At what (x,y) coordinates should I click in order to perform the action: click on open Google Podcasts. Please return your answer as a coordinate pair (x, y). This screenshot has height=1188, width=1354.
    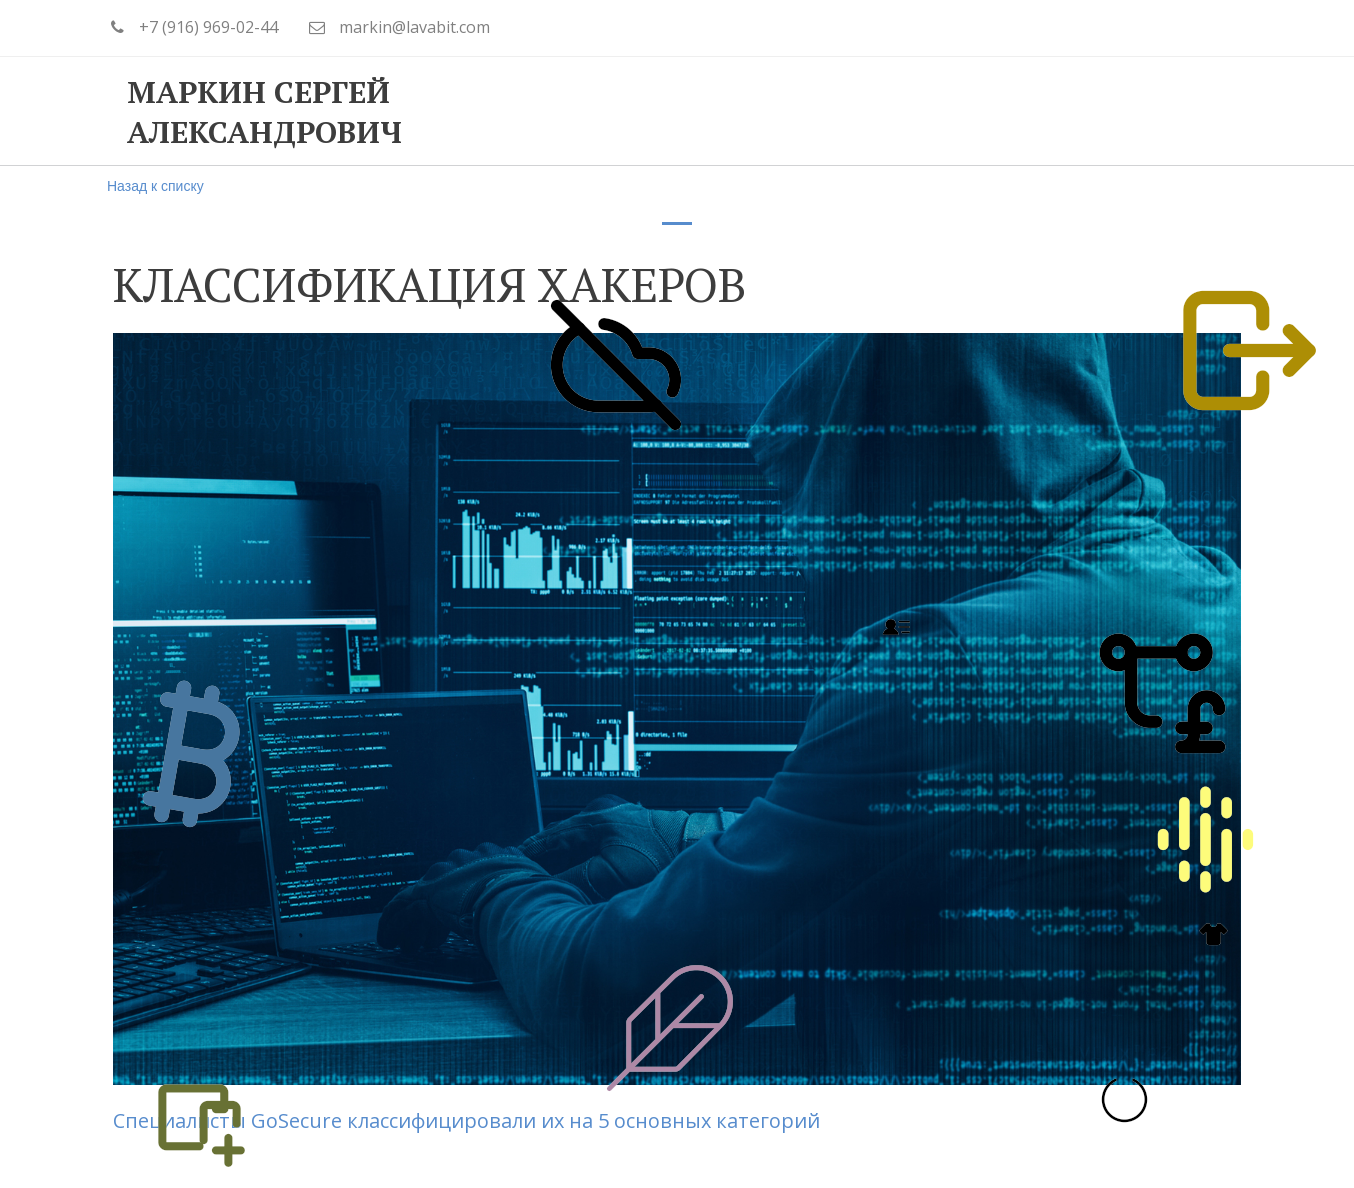
    Looking at the image, I should click on (1205, 839).